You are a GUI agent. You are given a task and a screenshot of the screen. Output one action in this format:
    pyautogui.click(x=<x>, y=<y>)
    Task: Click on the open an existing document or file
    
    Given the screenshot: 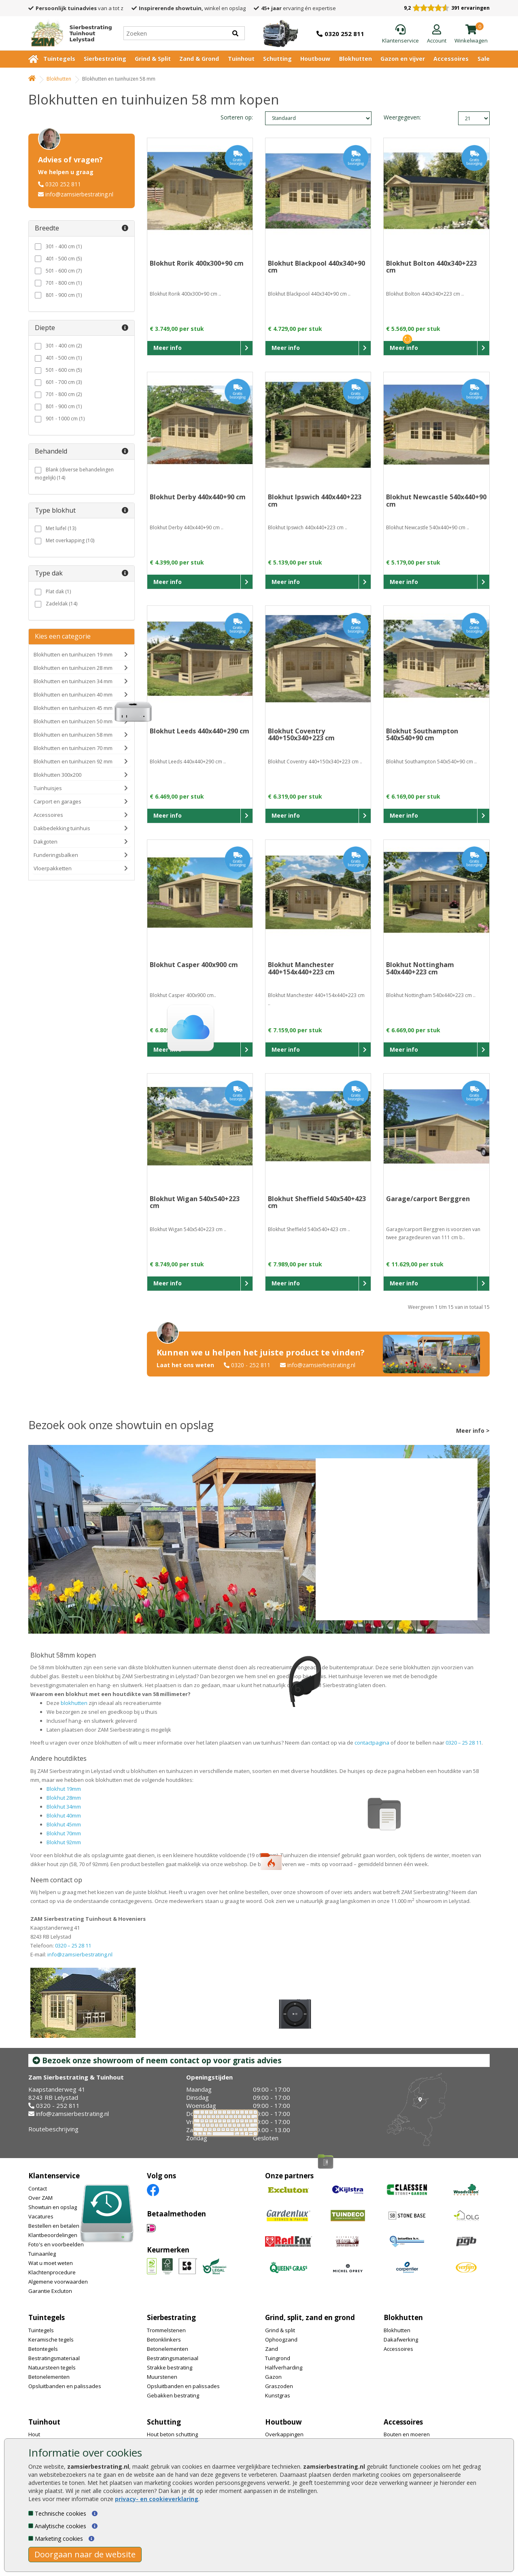 What is the action you would take?
    pyautogui.click(x=384, y=1813)
    